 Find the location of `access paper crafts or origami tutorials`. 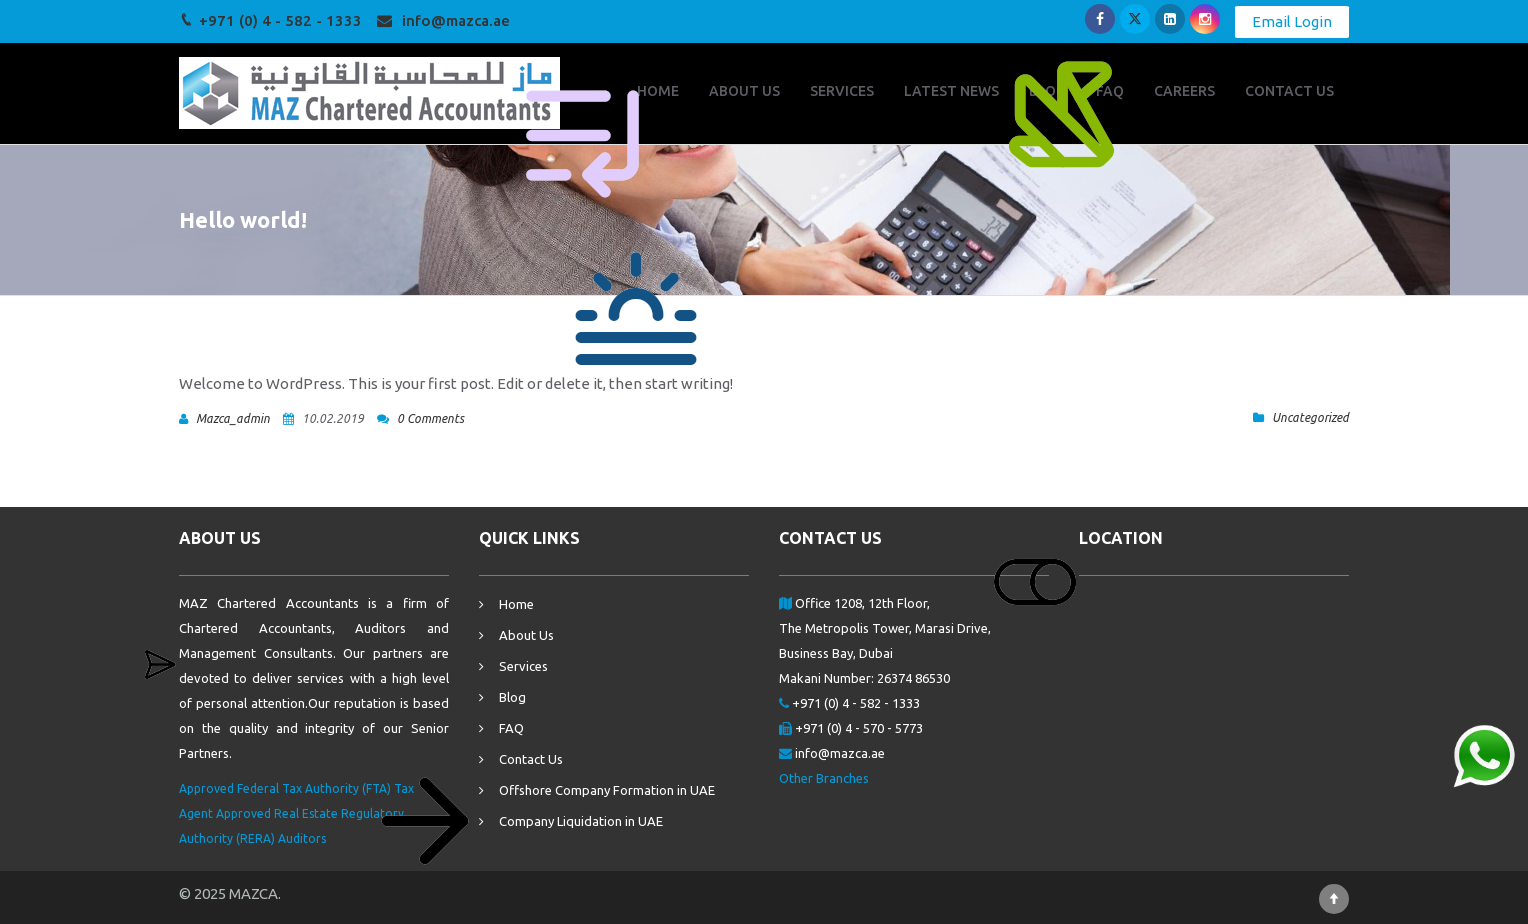

access paper crafts or origami tutorials is located at coordinates (1062, 114).